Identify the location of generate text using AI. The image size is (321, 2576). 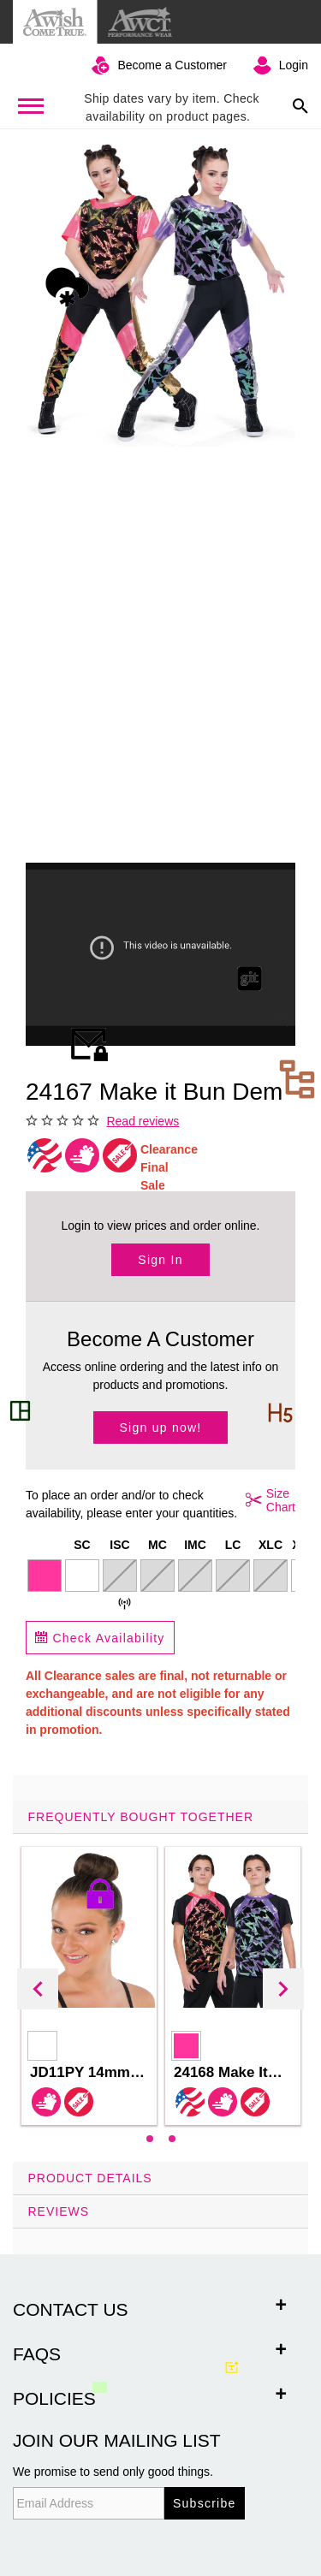
(231, 2367).